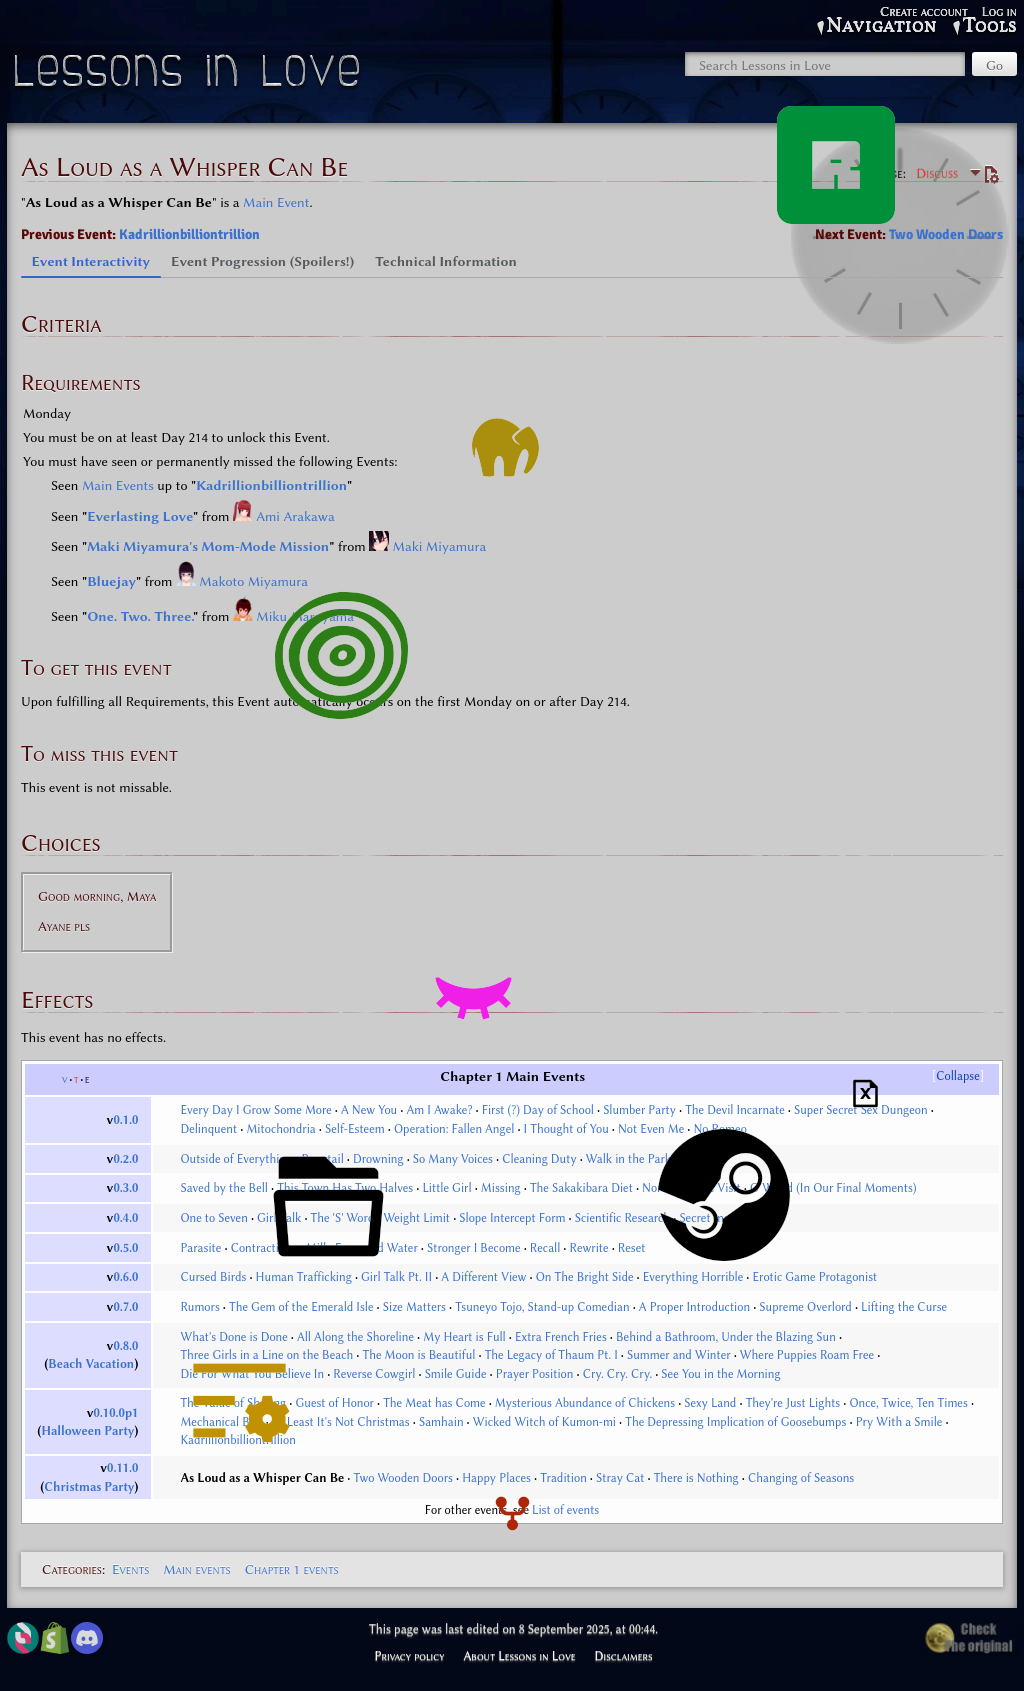  What do you see at coordinates (341, 655) in the screenshot?
I see `optuna hyperparameter optimization framework logo` at bounding box center [341, 655].